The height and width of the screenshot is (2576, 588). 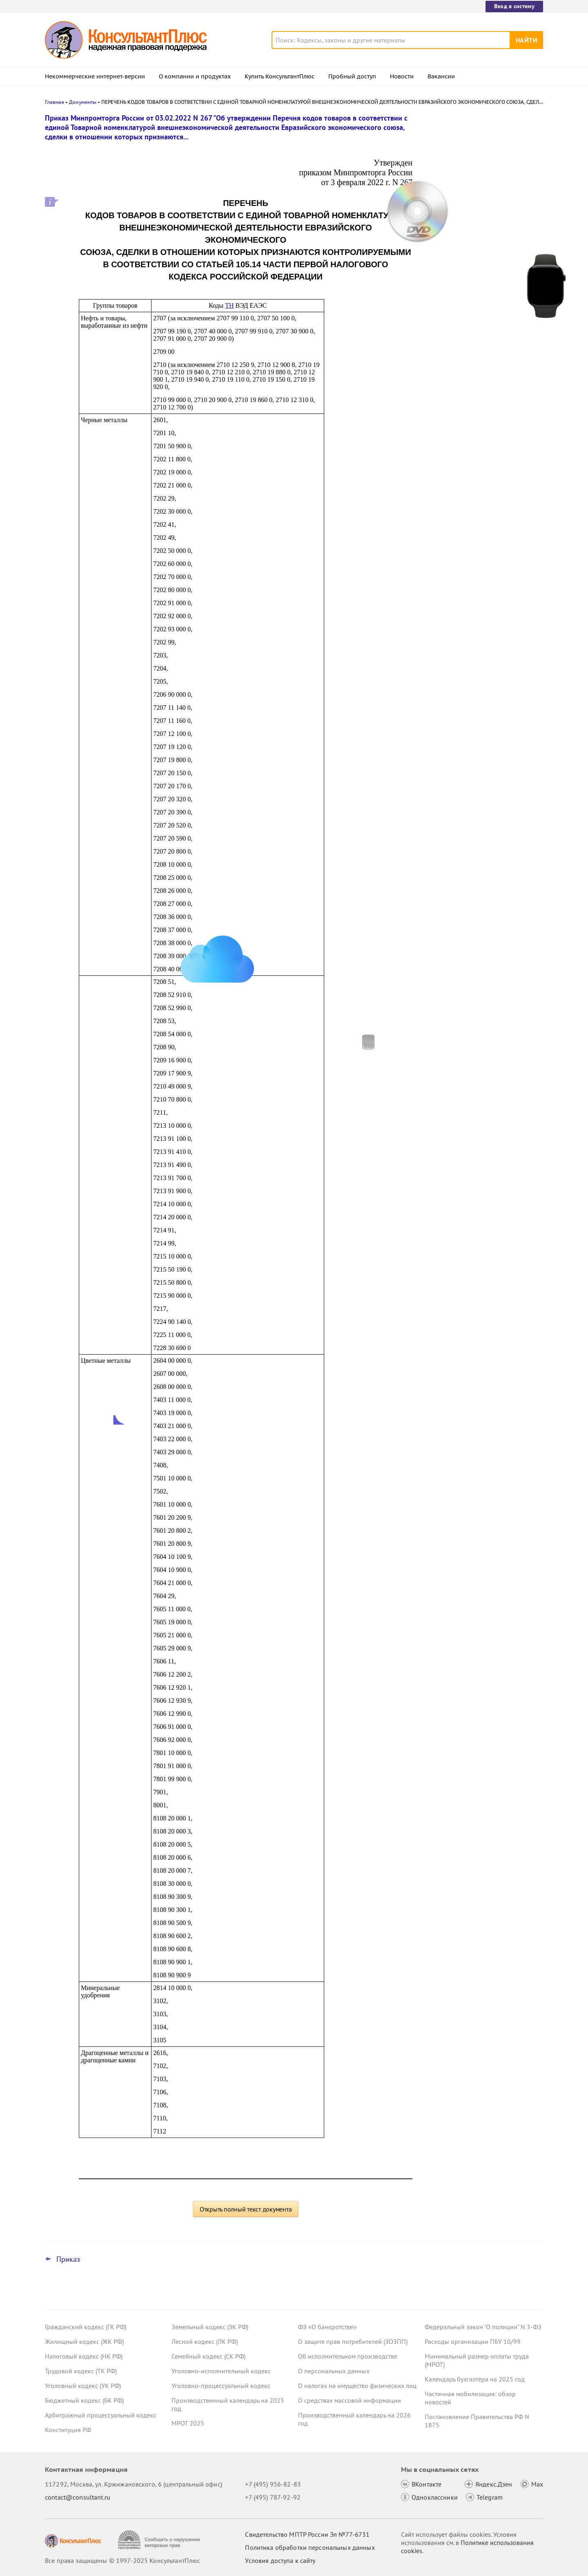 I want to click on open iCloud Drive to access cloud-synced files, so click(x=217, y=959).